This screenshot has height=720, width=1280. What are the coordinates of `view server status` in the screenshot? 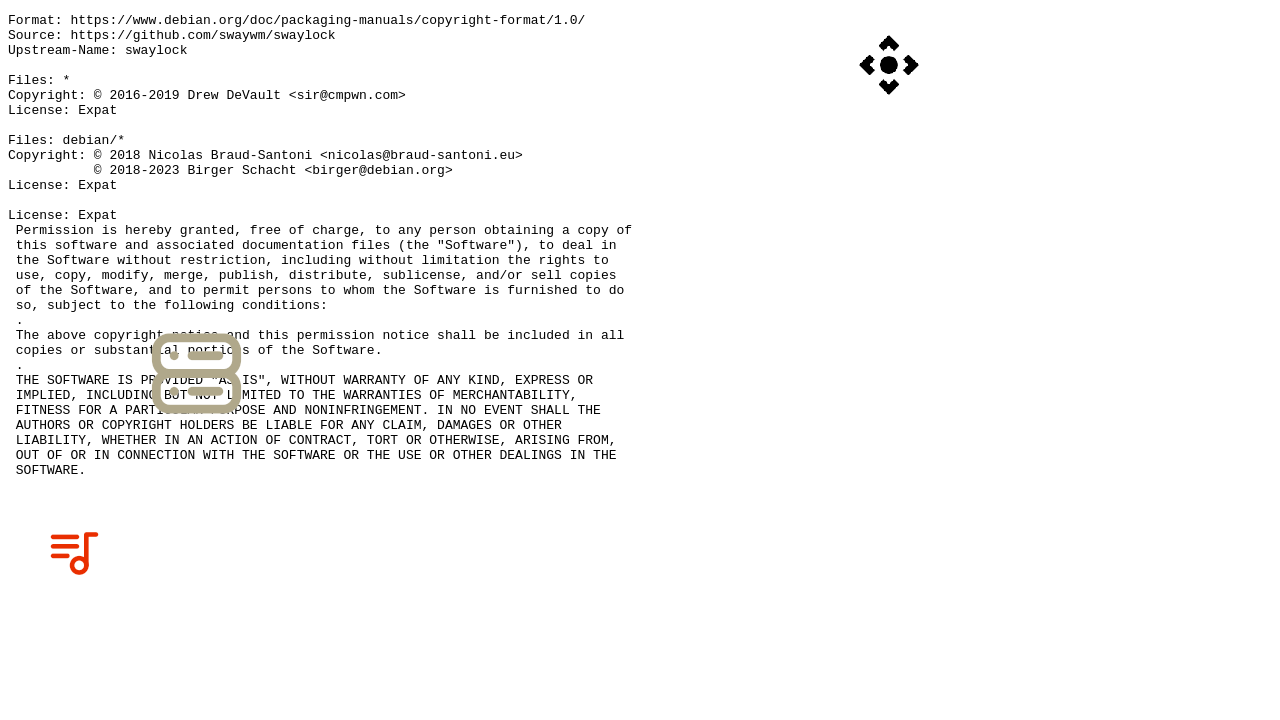 It's located at (196, 373).